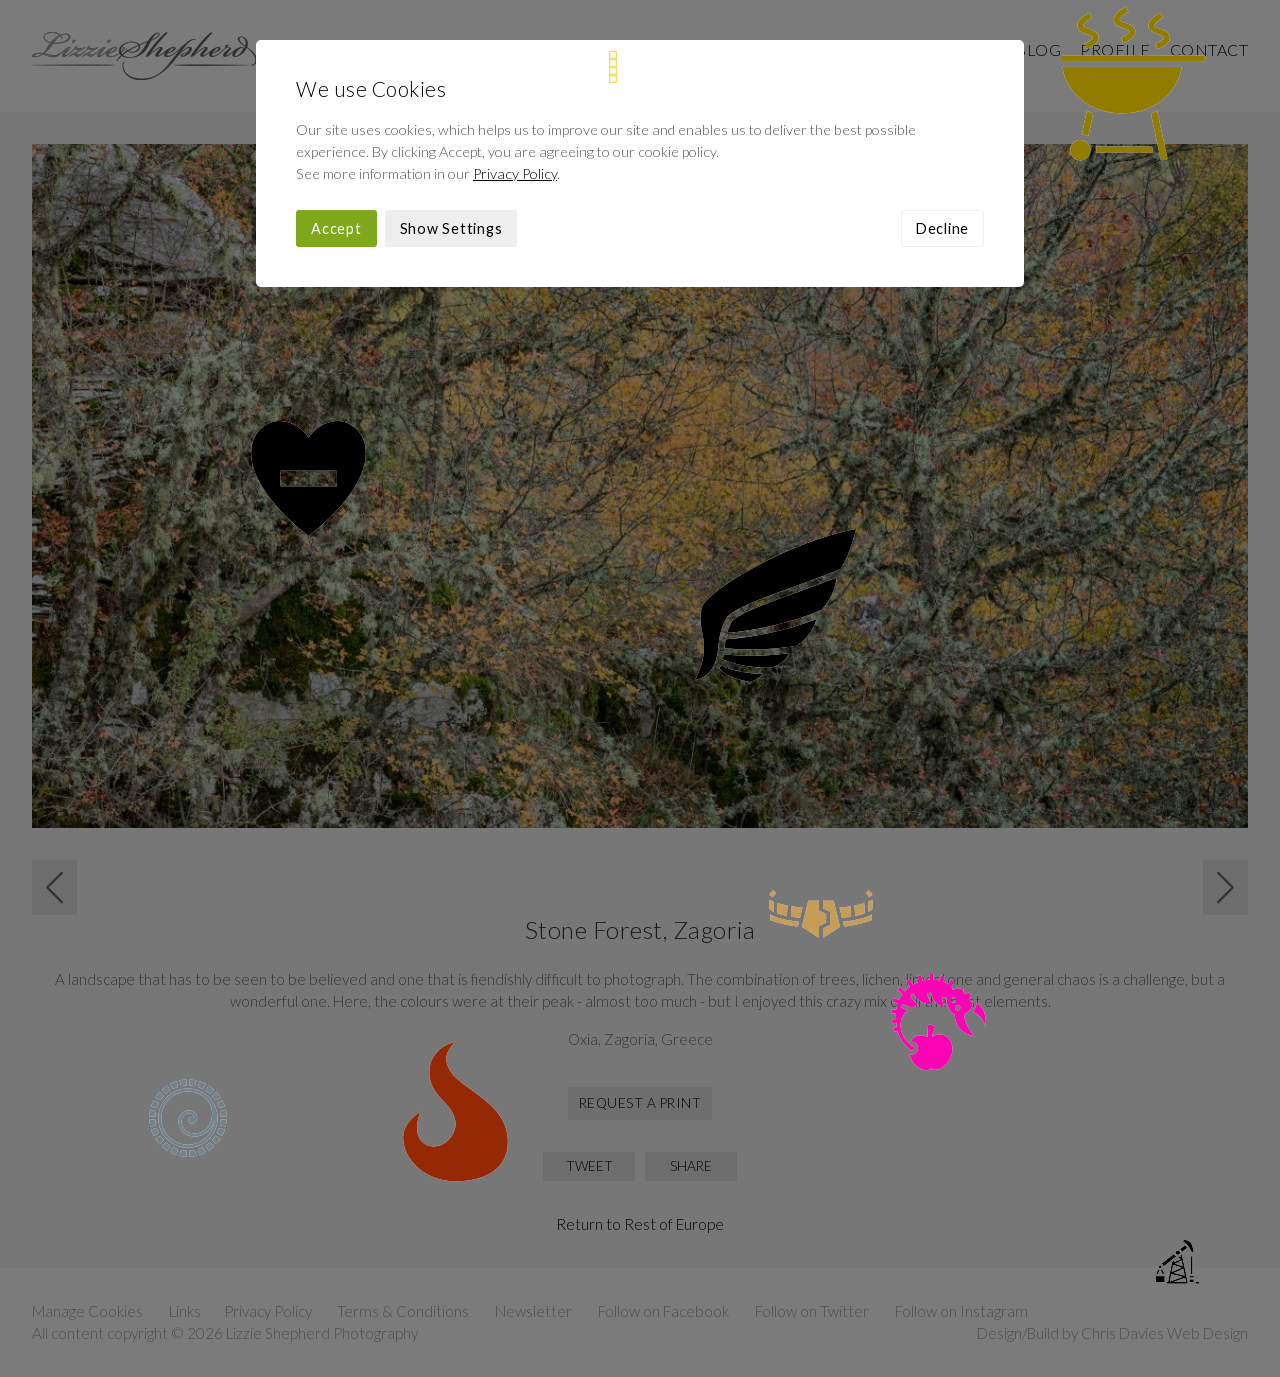  I want to click on place a brick or building block, so click(613, 67).